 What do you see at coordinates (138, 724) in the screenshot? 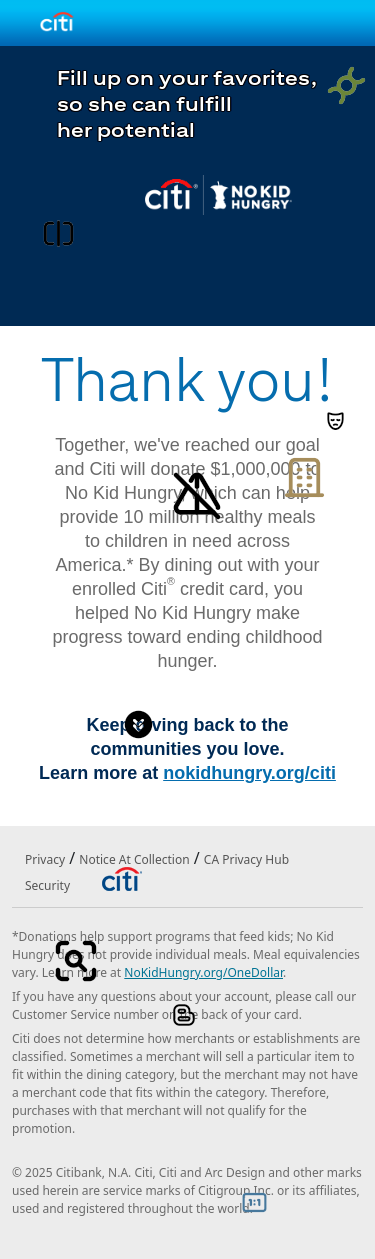
I see `expand to show more content below` at bounding box center [138, 724].